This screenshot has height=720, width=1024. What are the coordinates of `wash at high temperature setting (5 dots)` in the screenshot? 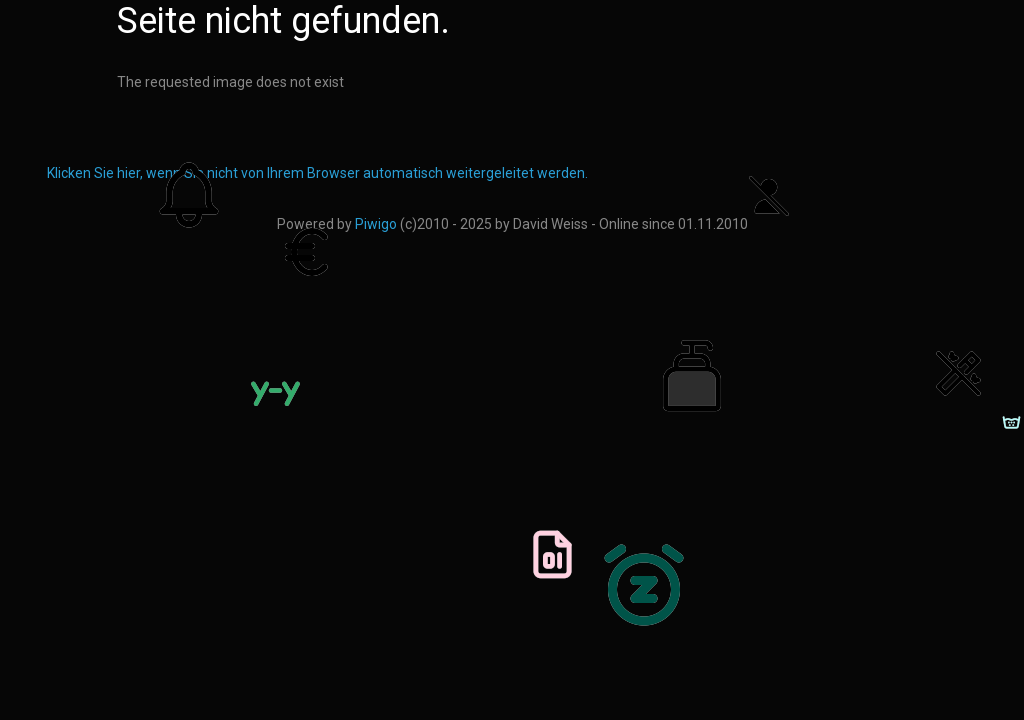 It's located at (1011, 422).